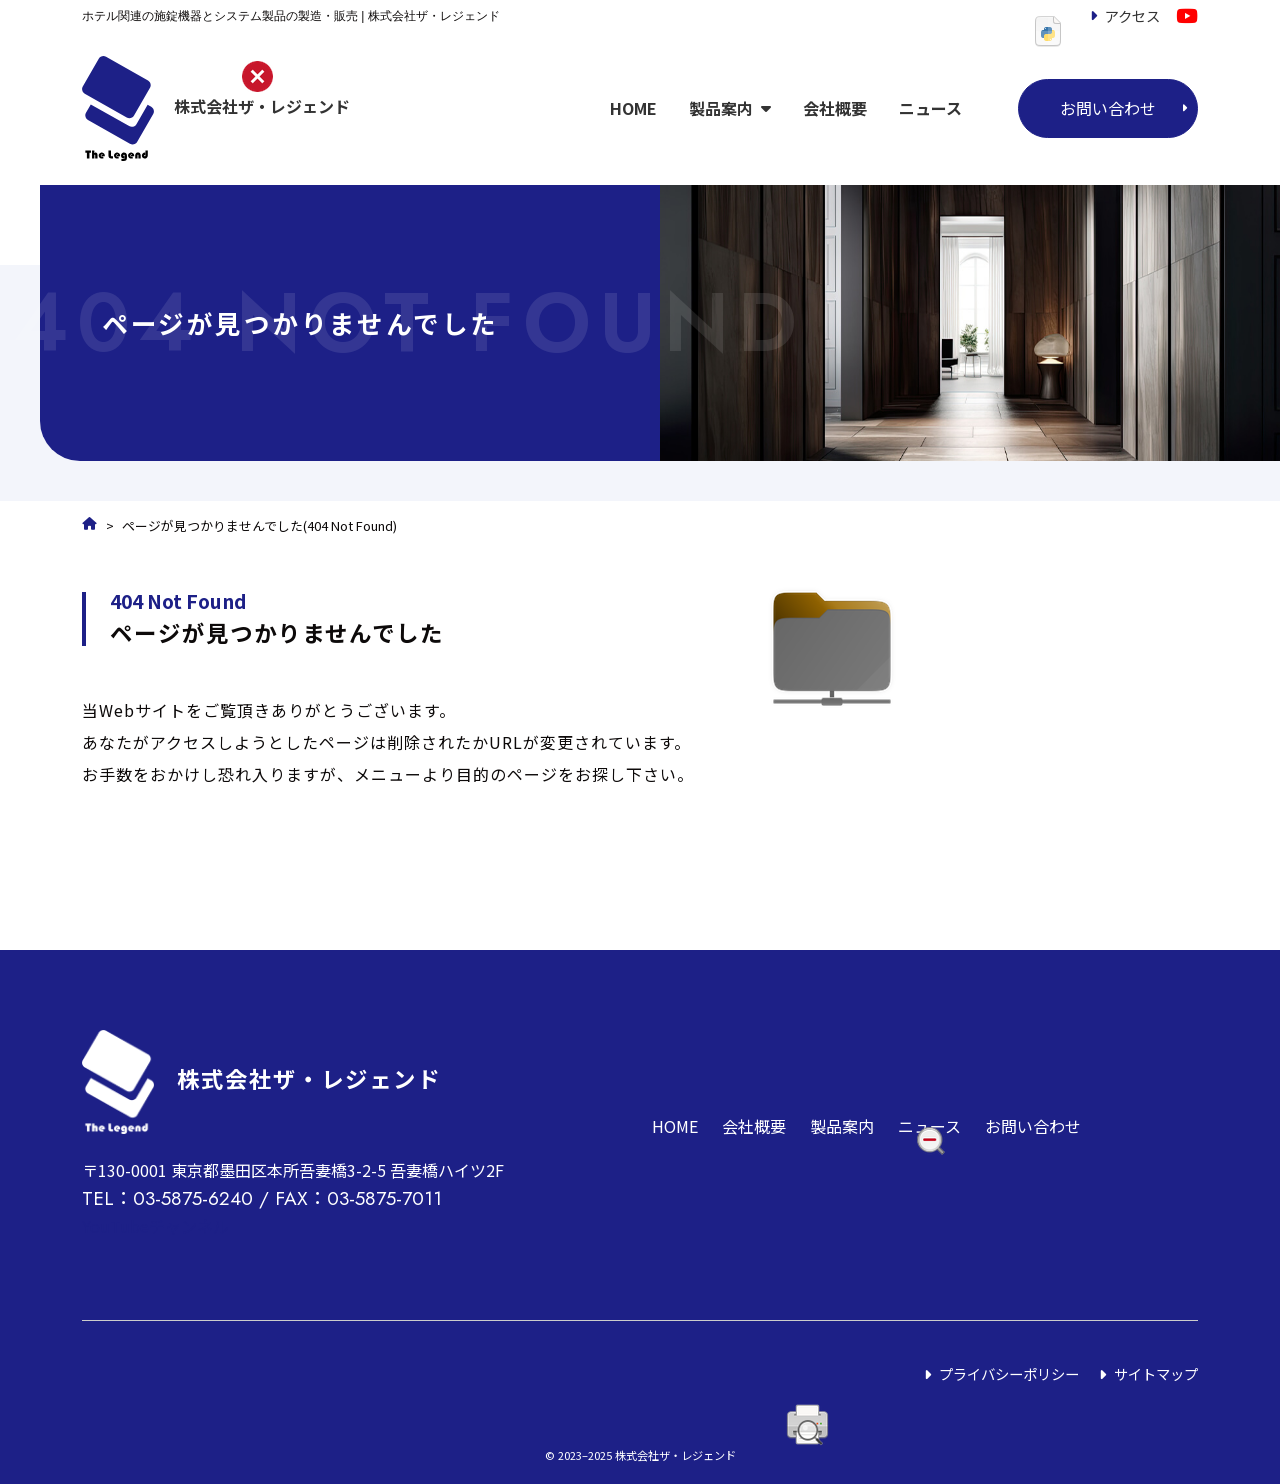 This screenshot has height=1484, width=1280. Describe the element at coordinates (257, 76) in the screenshot. I see `cancel or close the current action` at that location.